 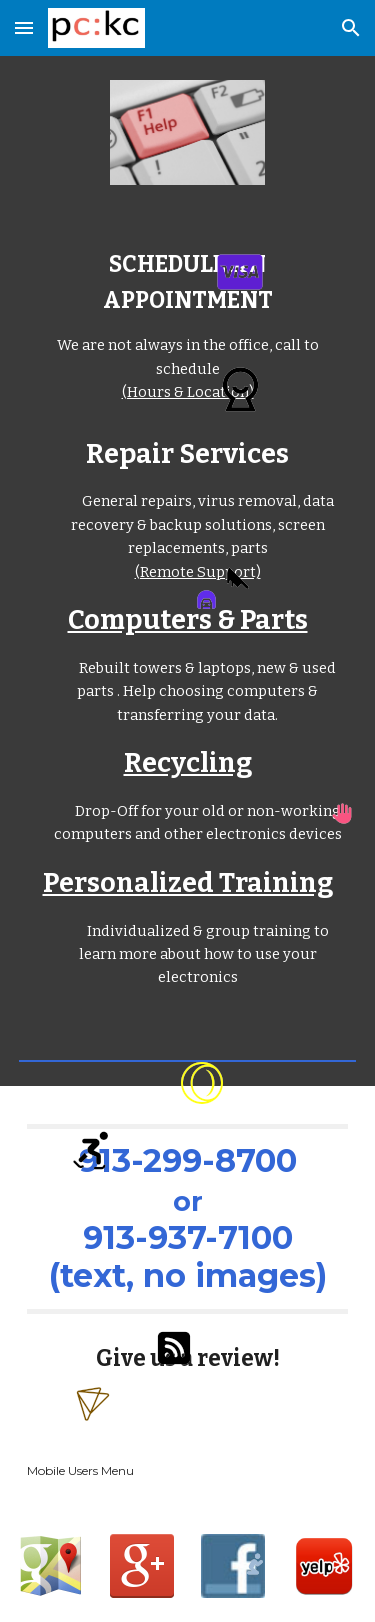 What do you see at coordinates (174, 1348) in the screenshot?
I see `subscribe to RSS feed` at bounding box center [174, 1348].